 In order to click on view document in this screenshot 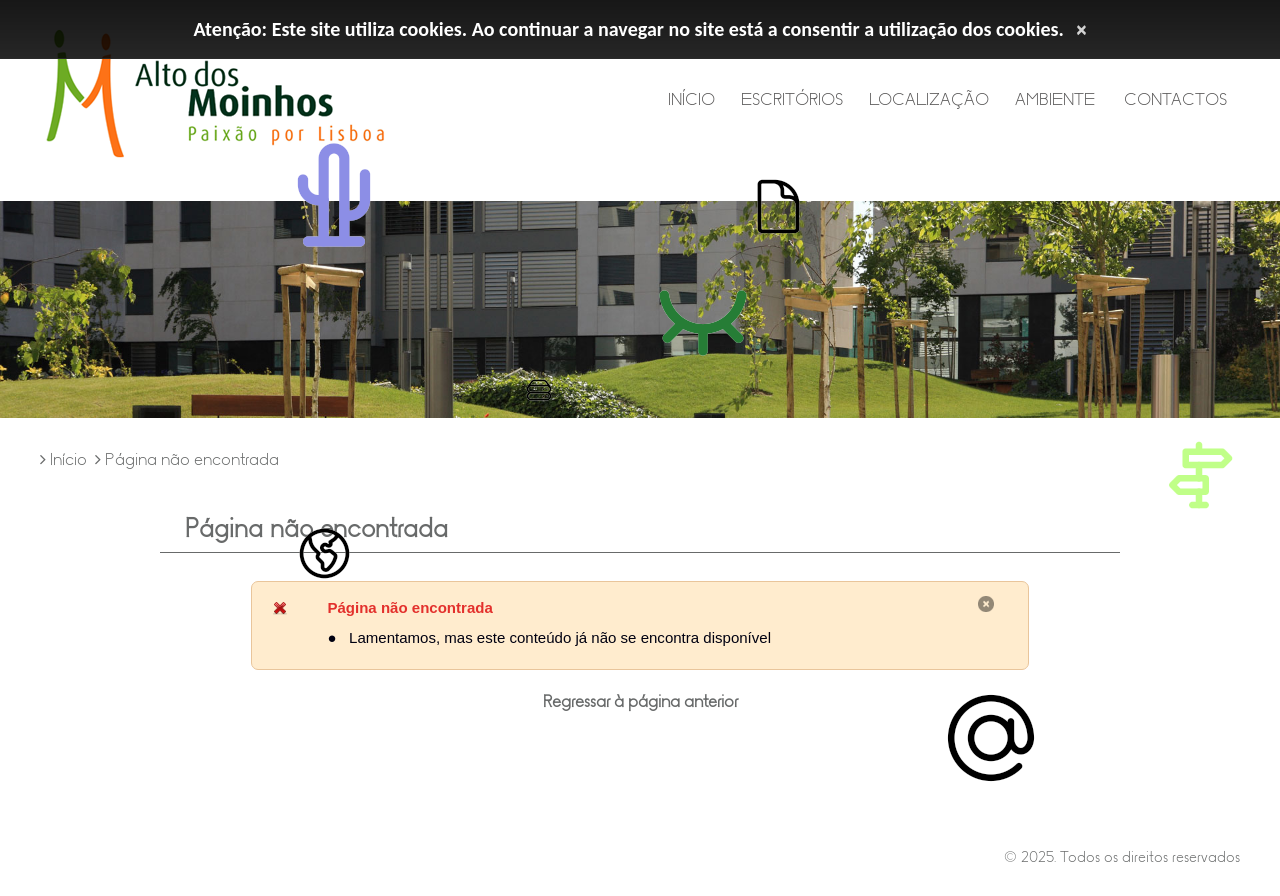, I will do `click(778, 206)`.